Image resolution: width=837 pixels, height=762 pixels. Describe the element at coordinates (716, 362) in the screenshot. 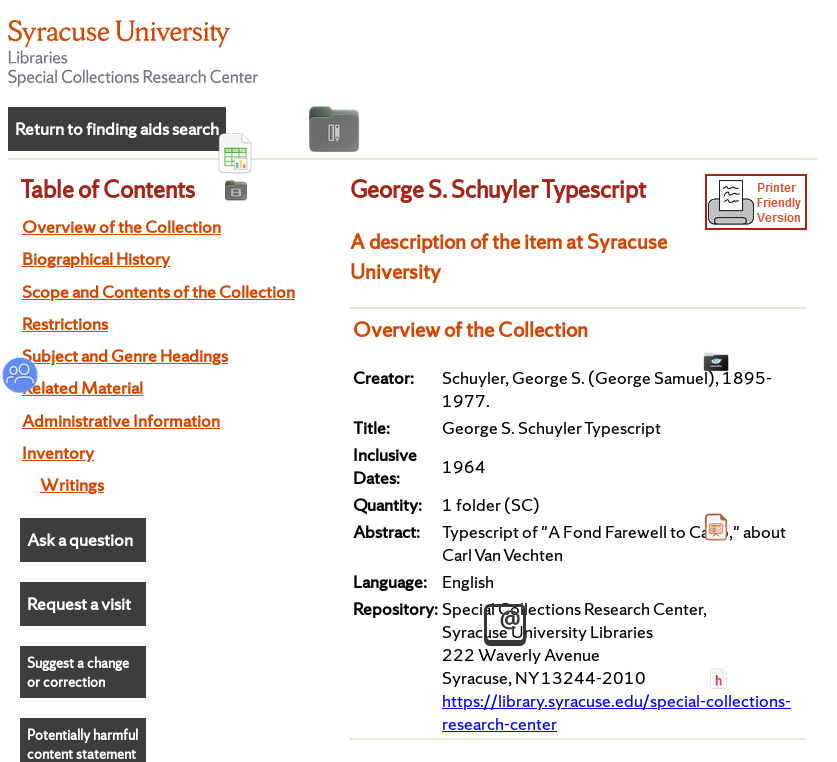

I see `open Cassandra database project folder` at that location.